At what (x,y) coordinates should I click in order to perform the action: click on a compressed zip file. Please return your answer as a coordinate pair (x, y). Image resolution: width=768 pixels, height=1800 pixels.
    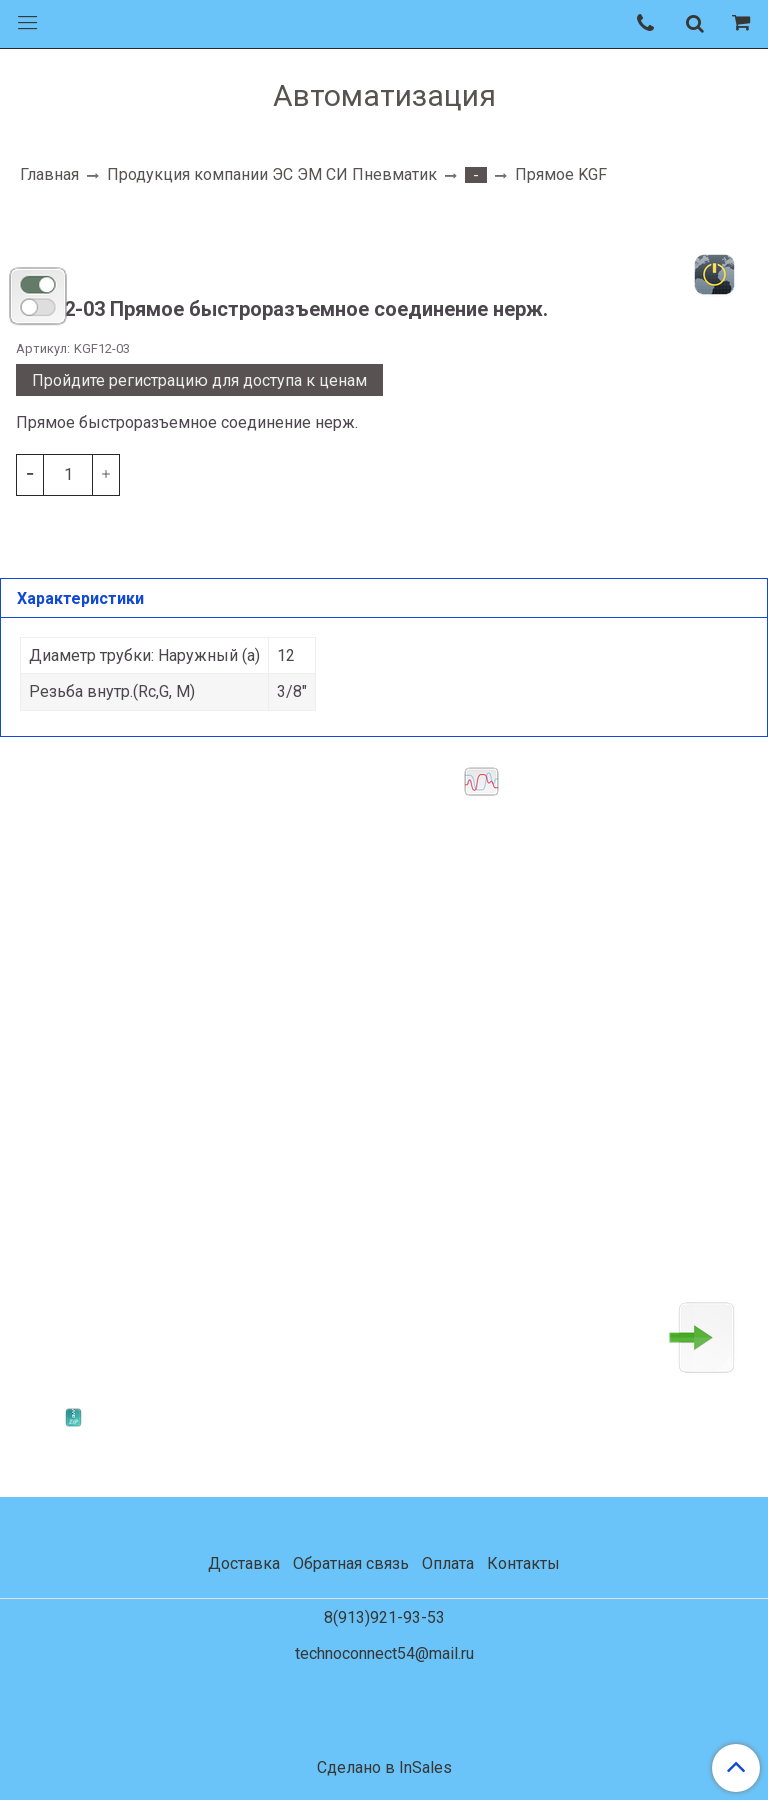
    Looking at the image, I should click on (73, 1417).